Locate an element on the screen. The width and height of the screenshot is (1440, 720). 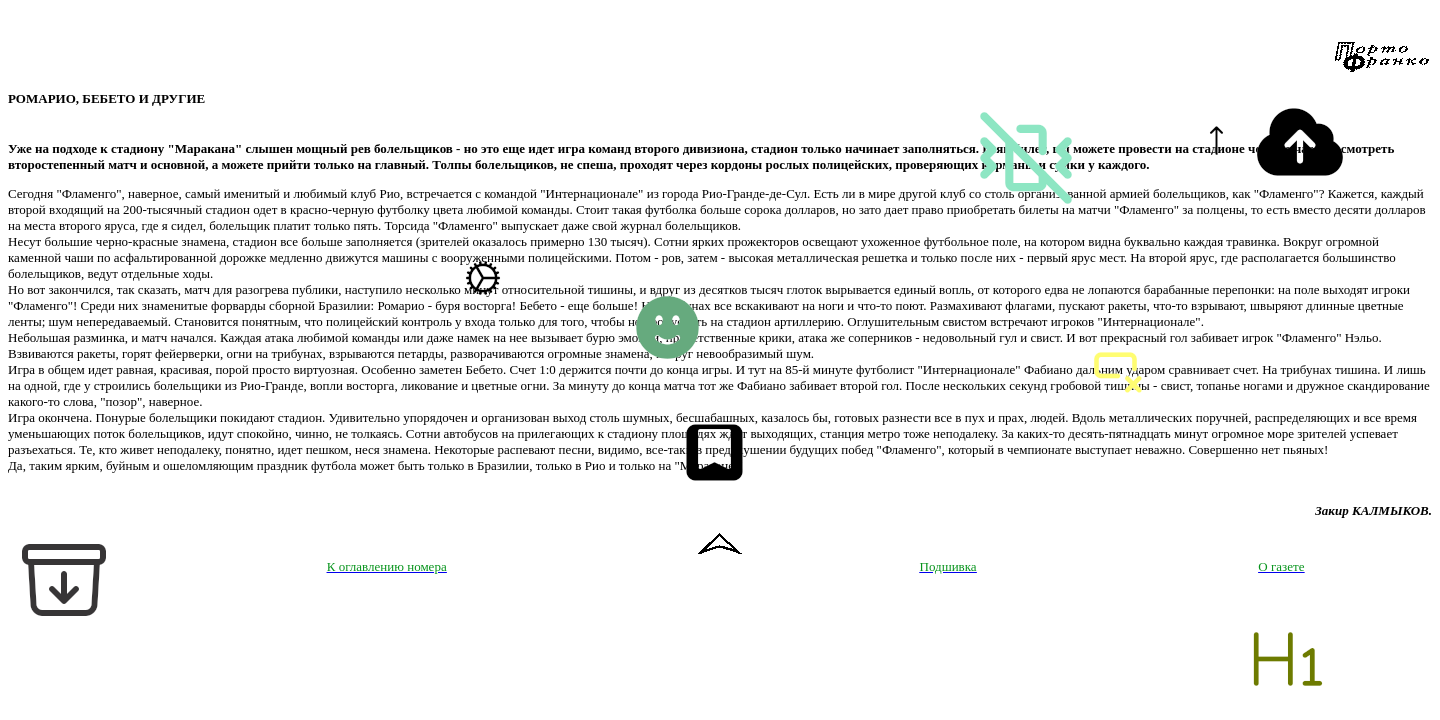
disable vibration mode is located at coordinates (1026, 158).